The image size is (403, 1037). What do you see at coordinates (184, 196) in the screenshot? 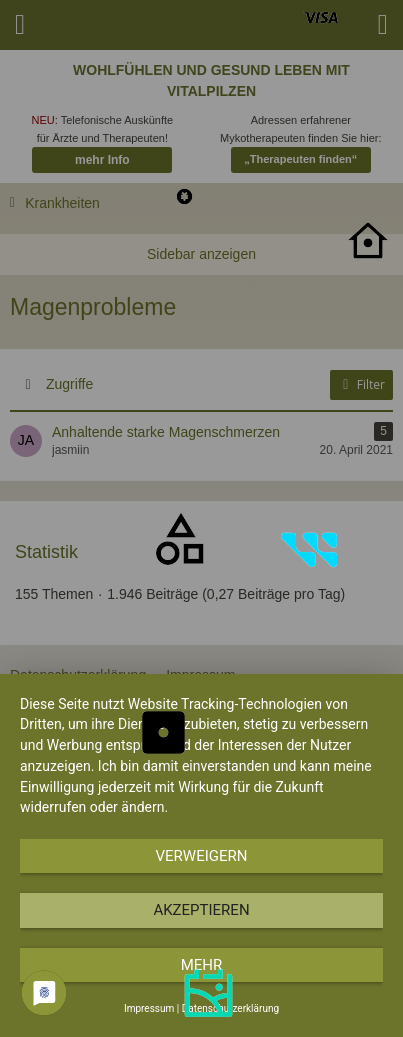
I see `view balance in chinese yuan` at bounding box center [184, 196].